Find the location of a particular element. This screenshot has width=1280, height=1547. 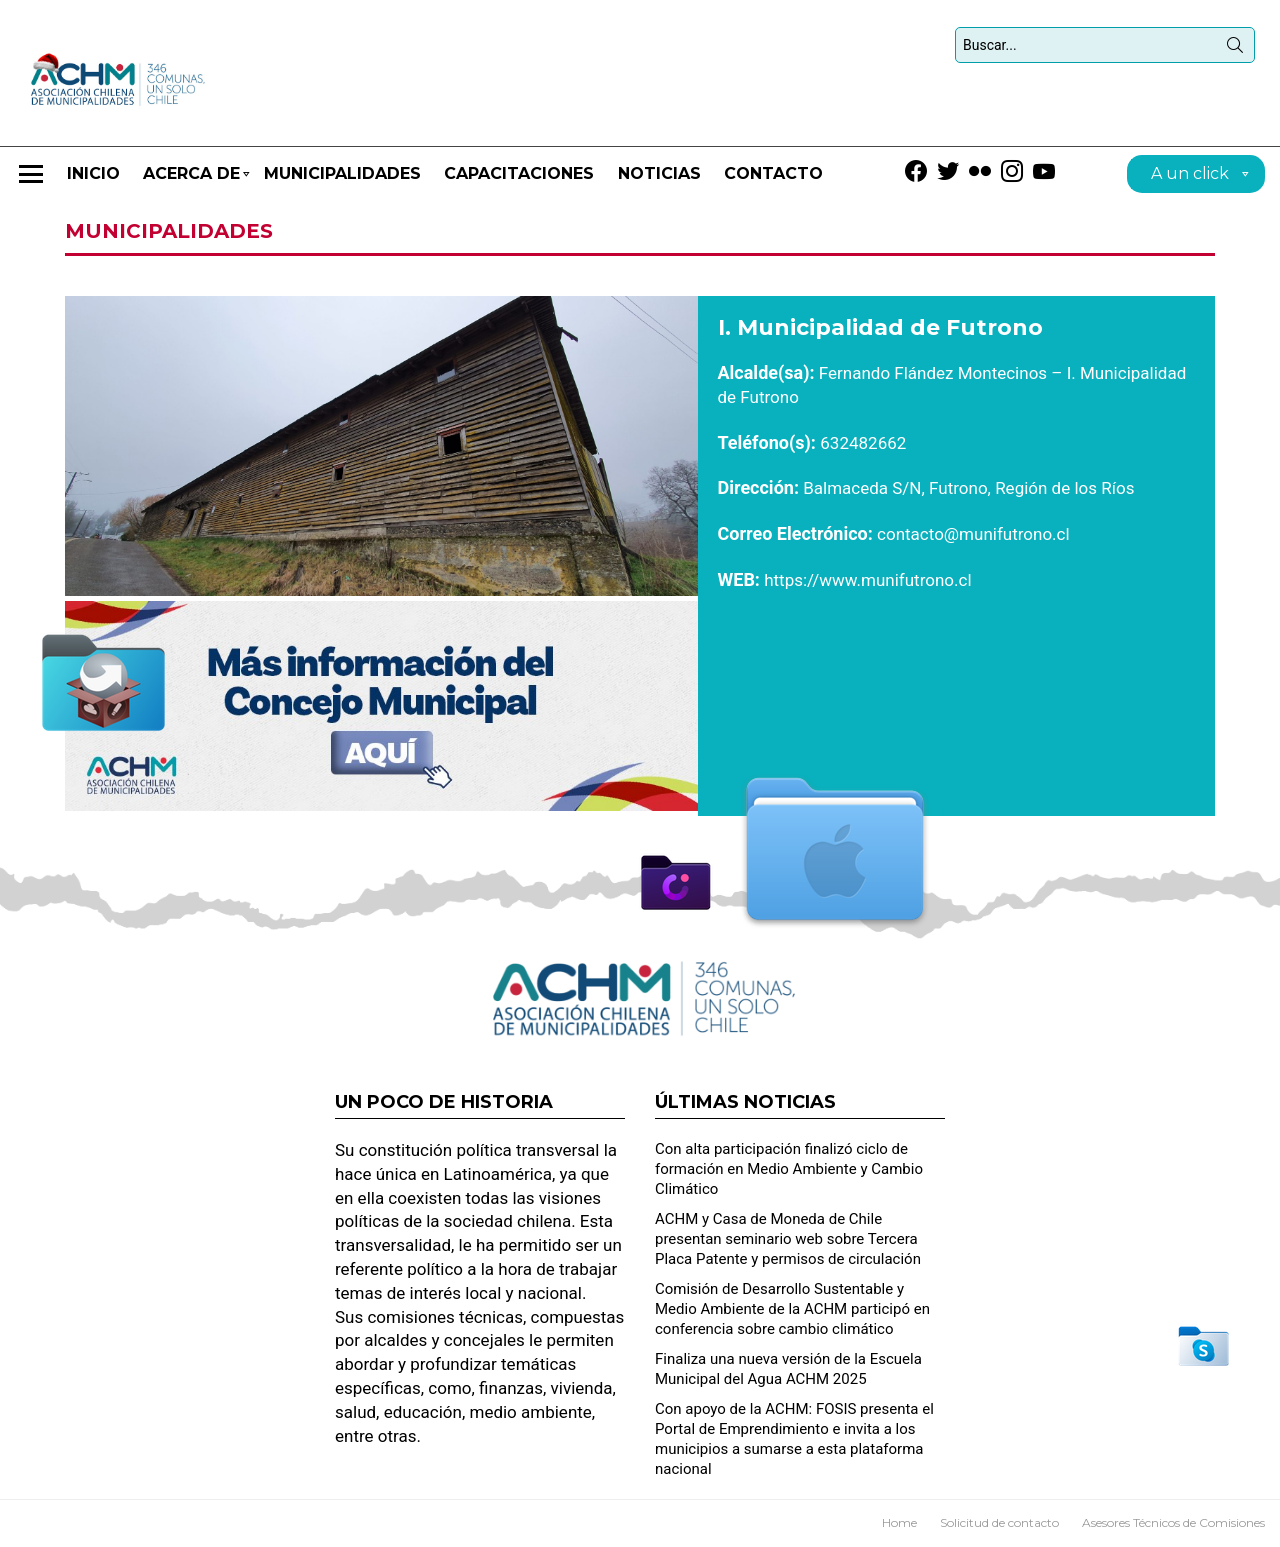

open wondershare democreator project folder is located at coordinates (675, 884).